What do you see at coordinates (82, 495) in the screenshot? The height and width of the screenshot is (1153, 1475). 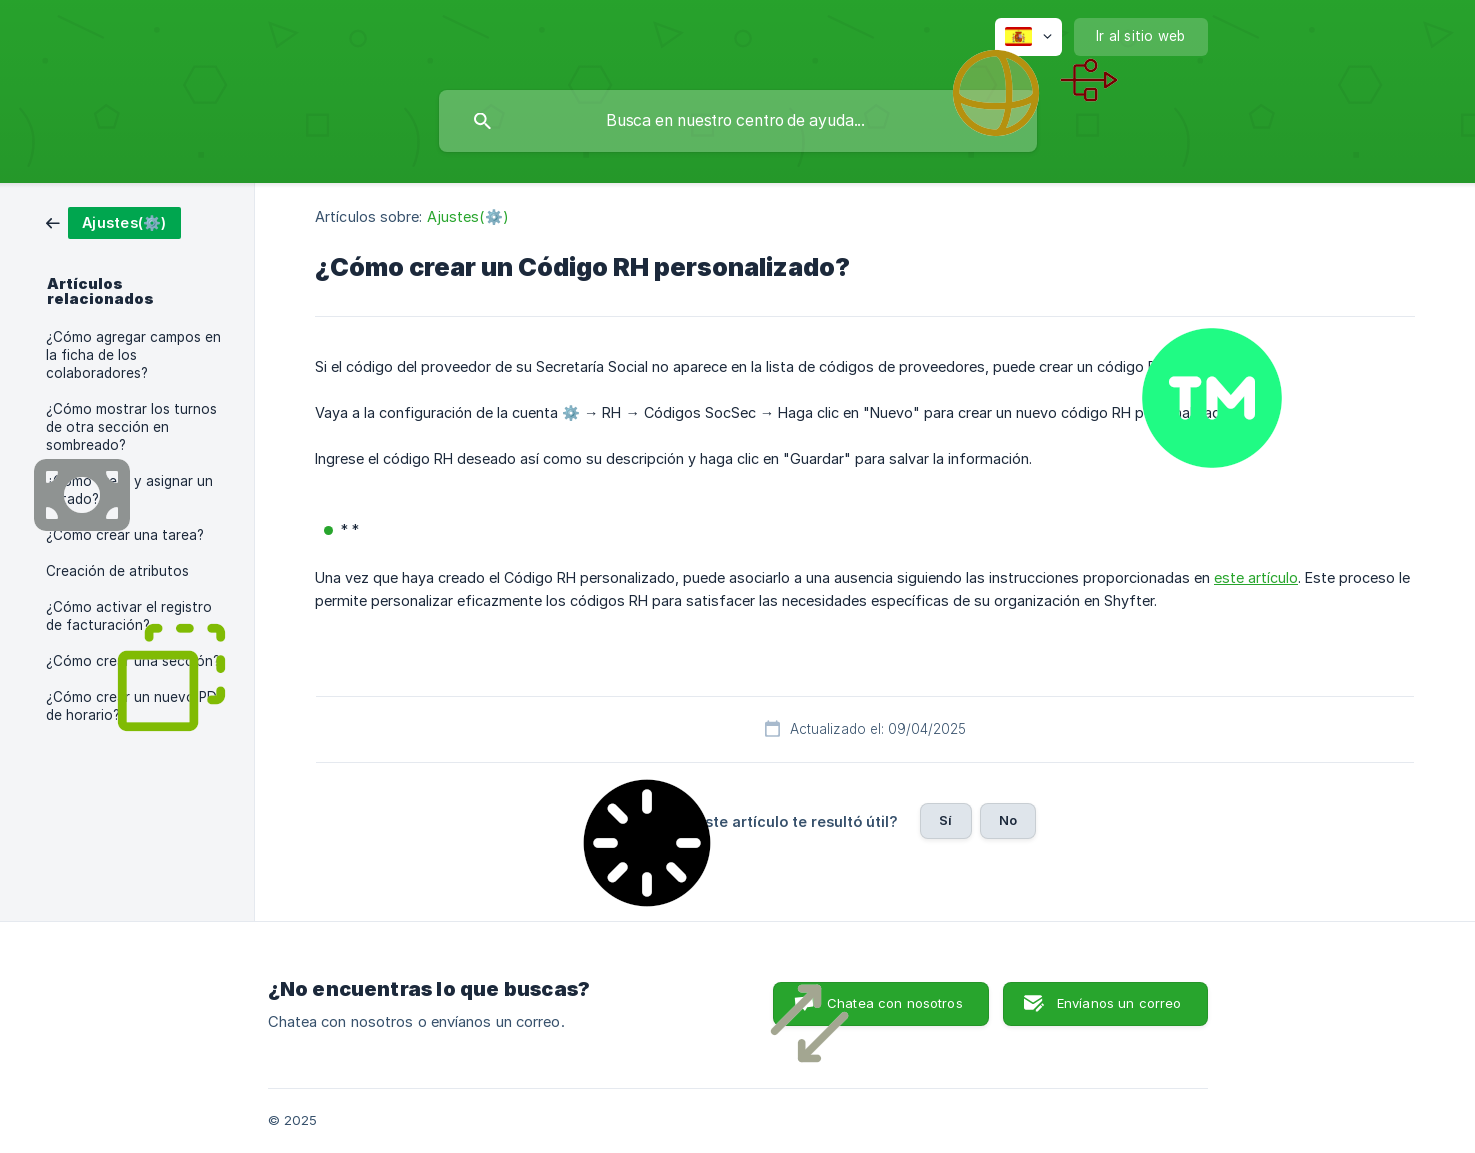 I see `view payment or billing information` at bounding box center [82, 495].